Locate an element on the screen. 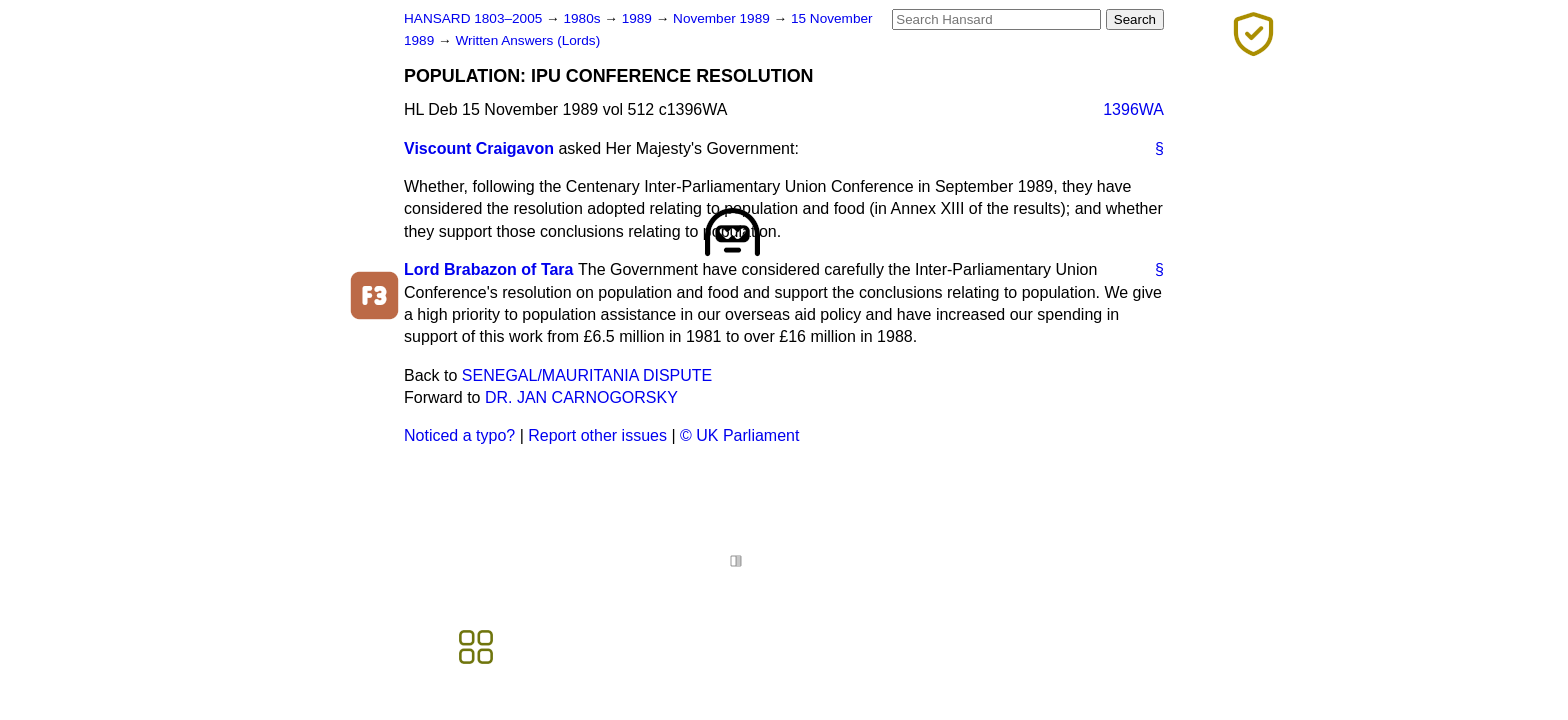 Image resolution: width=1568 pixels, height=720 pixels. toggle half-fill or partial selection is located at coordinates (736, 561).